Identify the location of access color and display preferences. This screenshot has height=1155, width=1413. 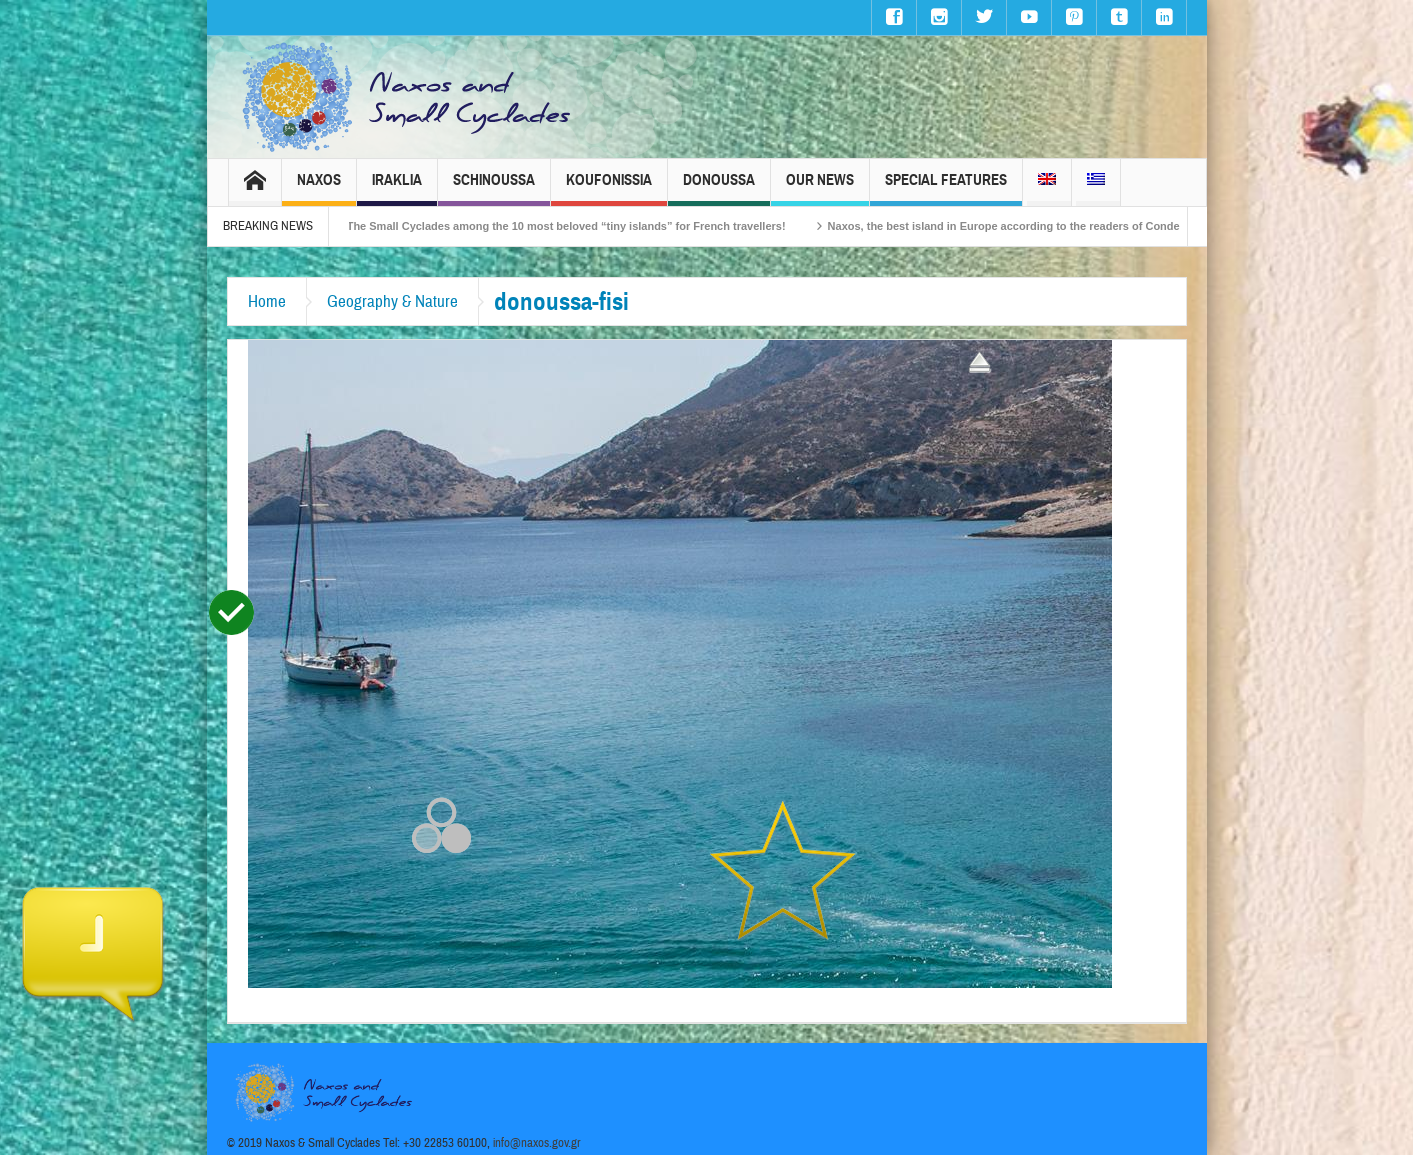
(441, 823).